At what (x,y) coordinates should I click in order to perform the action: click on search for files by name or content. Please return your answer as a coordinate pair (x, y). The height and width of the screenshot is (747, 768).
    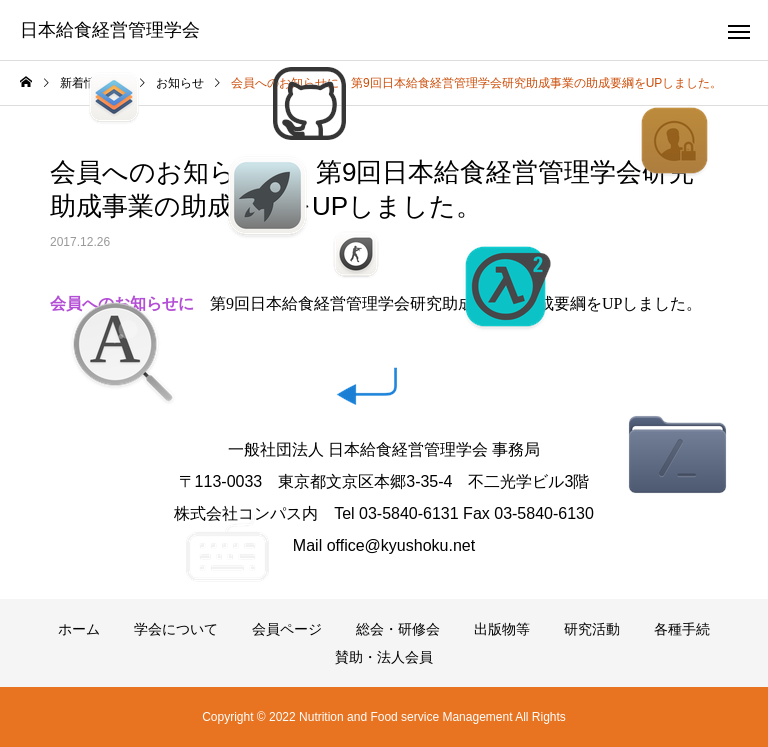
    Looking at the image, I should click on (122, 351).